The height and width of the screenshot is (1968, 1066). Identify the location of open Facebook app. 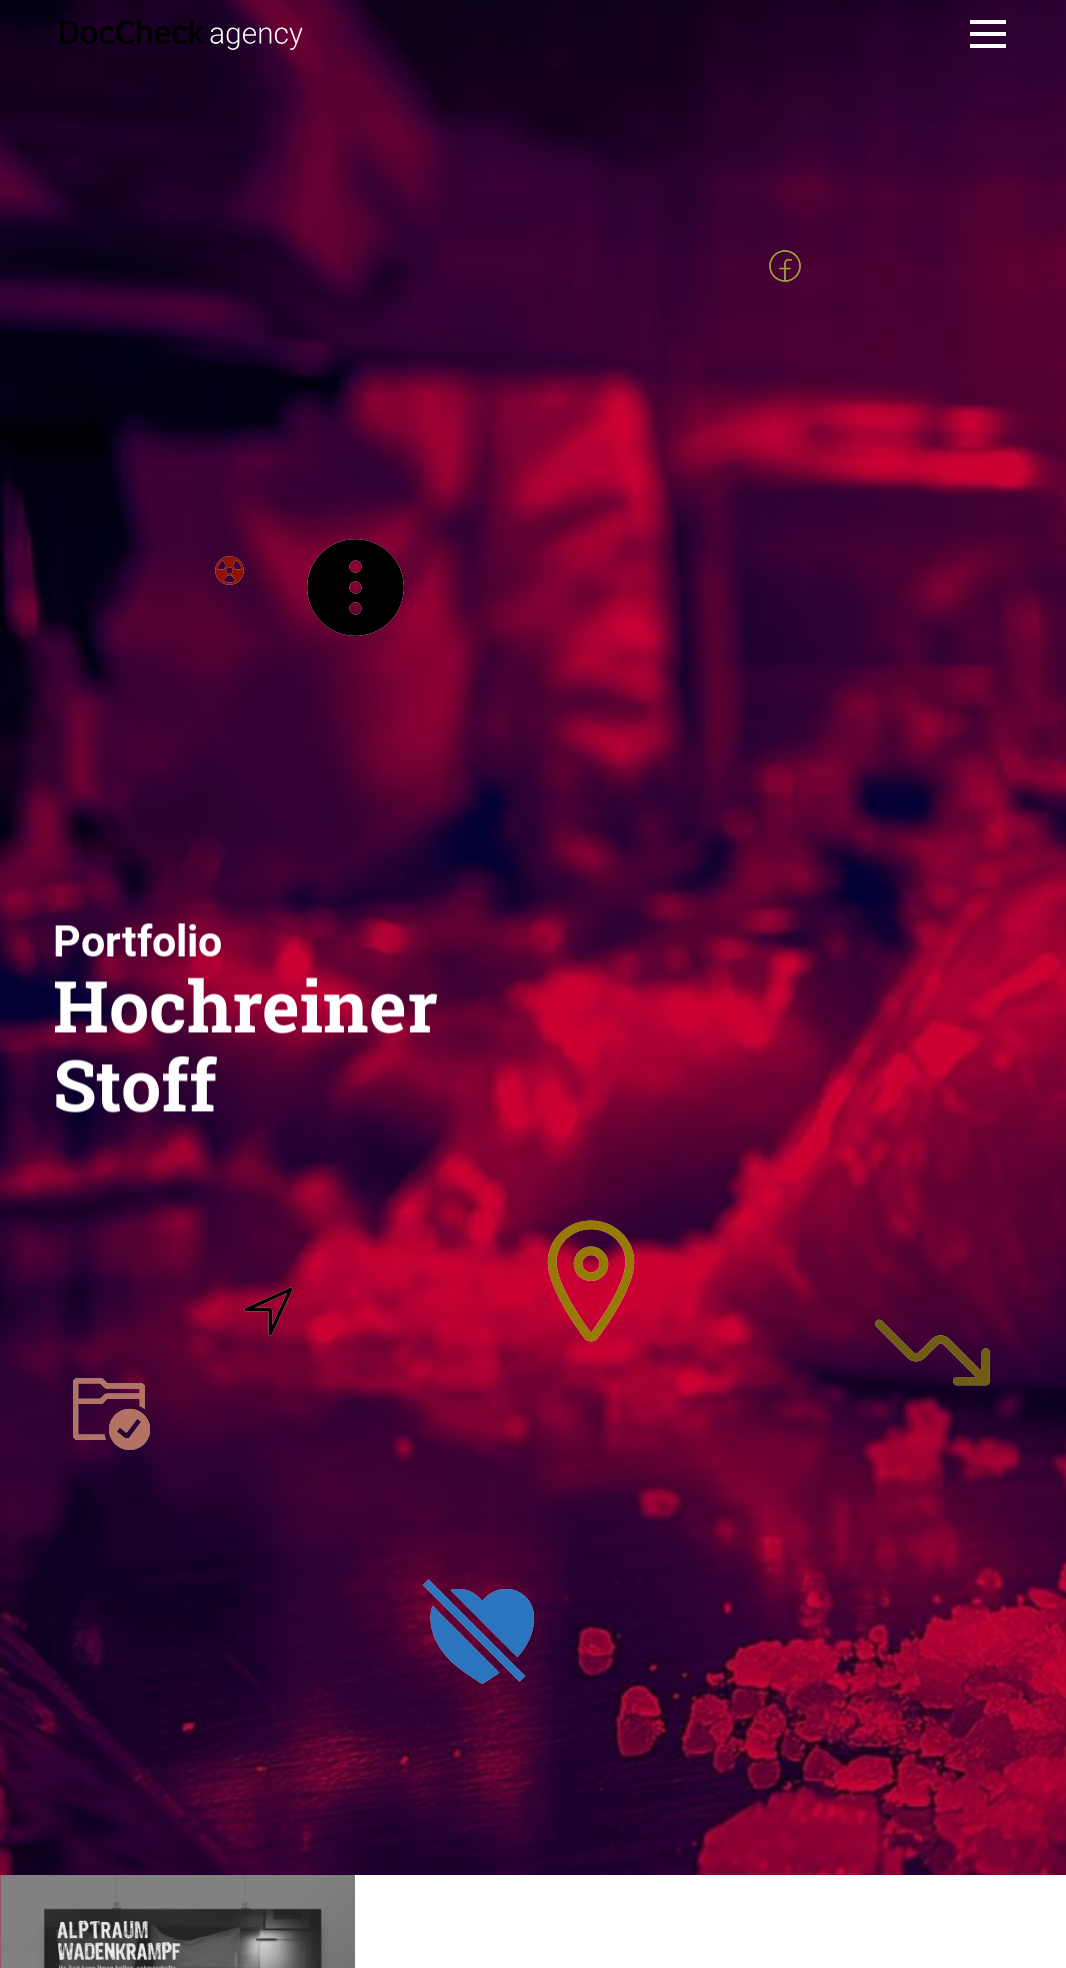
(785, 266).